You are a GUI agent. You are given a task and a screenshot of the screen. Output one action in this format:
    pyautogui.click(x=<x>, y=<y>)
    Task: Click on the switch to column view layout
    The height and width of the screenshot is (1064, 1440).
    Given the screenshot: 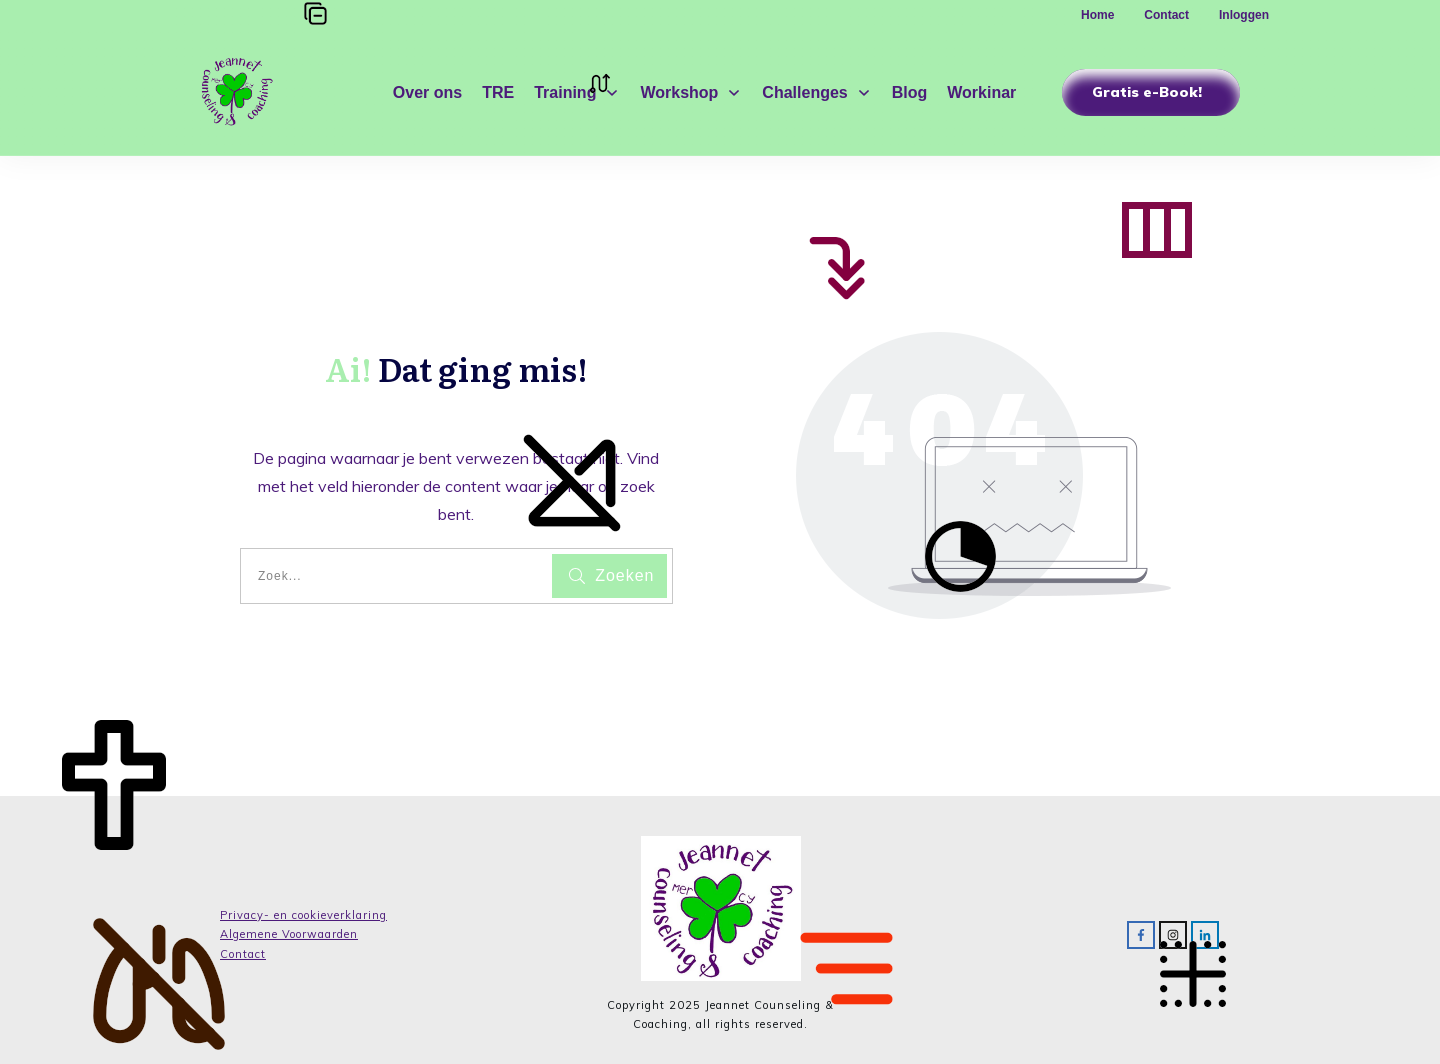 What is the action you would take?
    pyautogui.click(x=1157, y=230)
    